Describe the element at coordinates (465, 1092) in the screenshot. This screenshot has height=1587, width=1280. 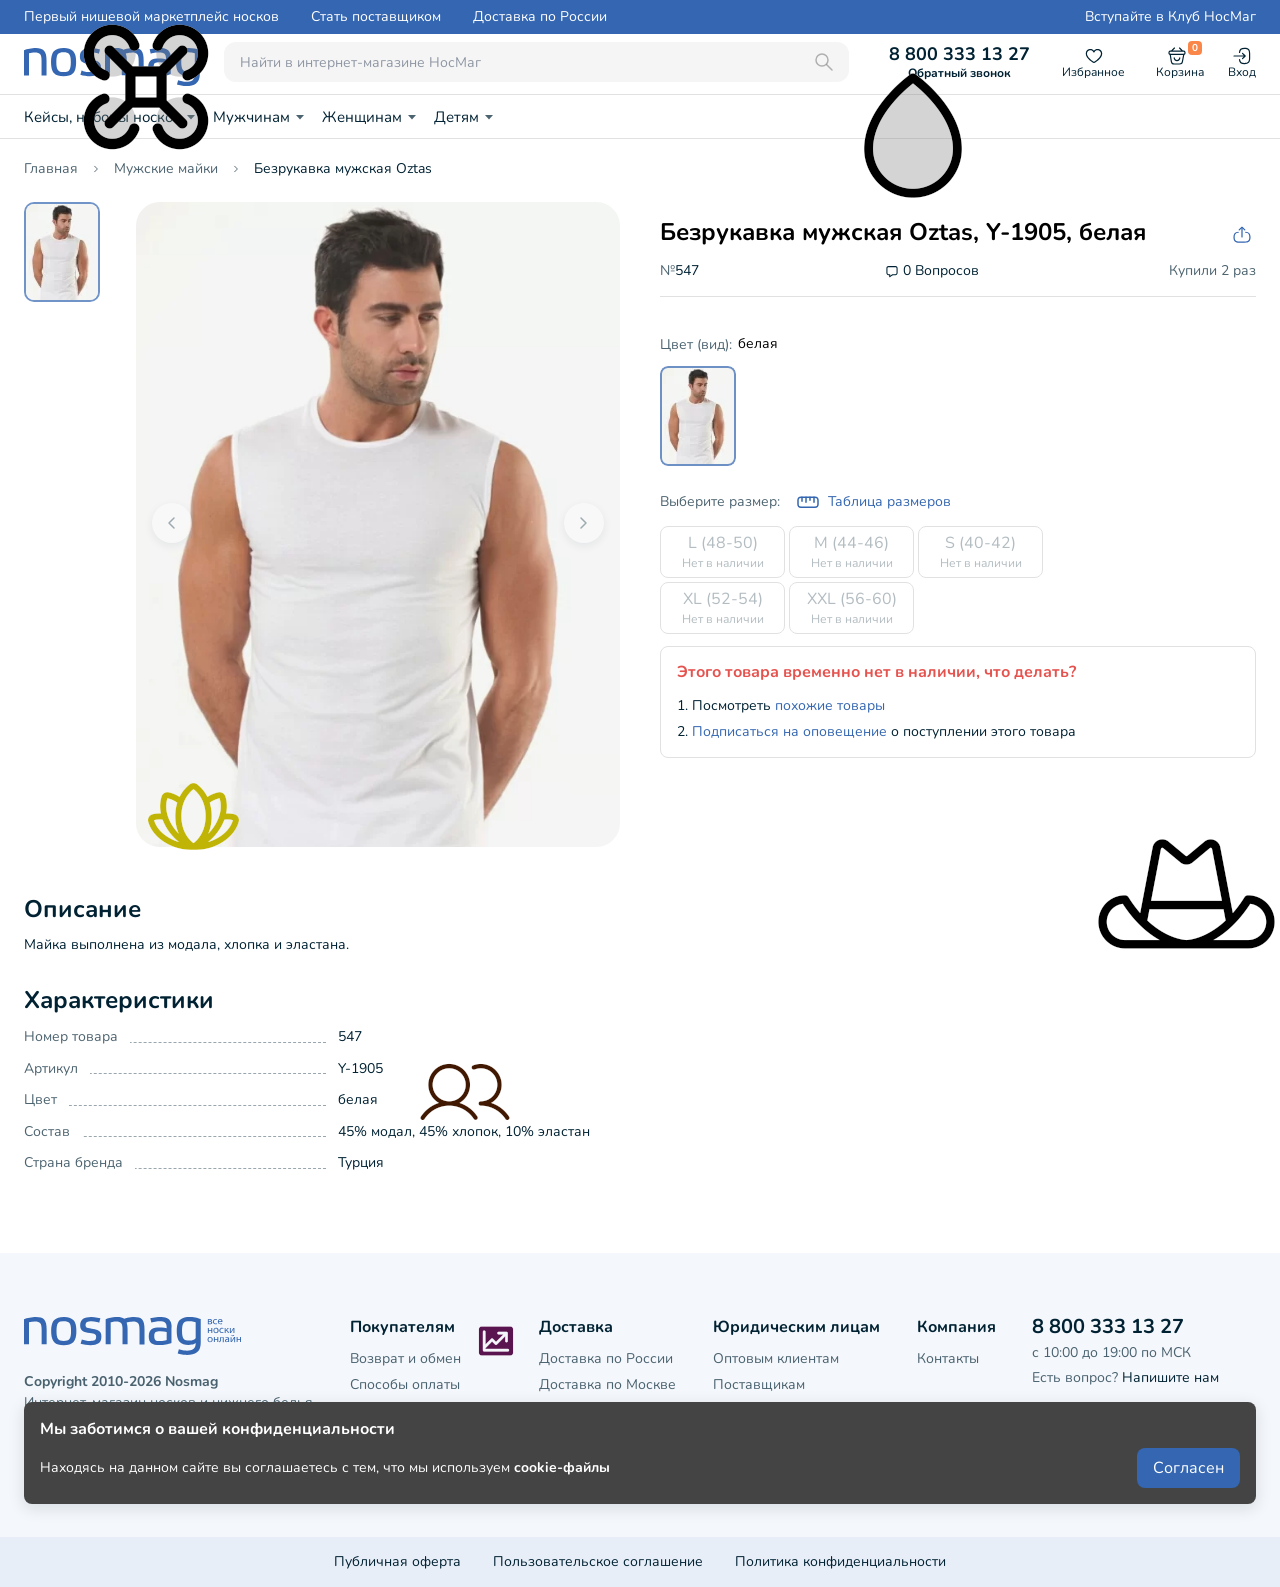
I see `view all users or contacts` at that location.